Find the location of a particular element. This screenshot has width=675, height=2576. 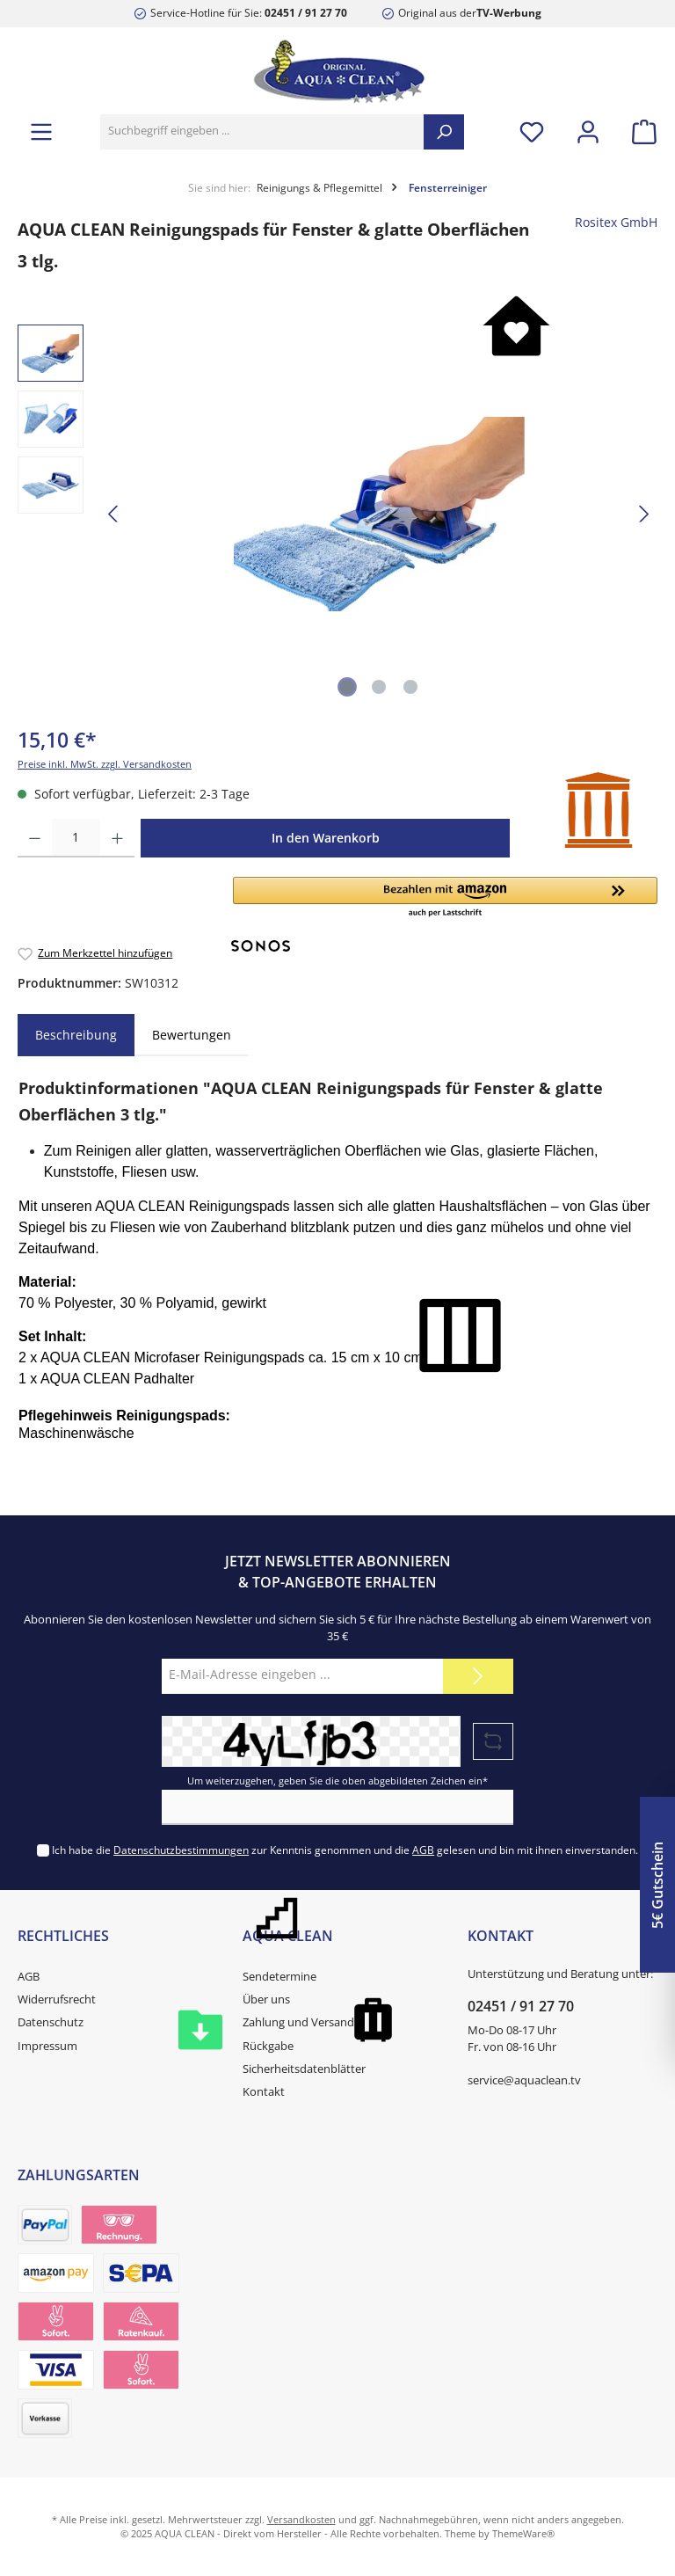

download a folder or its contents is located at coordinates (200, 2030).